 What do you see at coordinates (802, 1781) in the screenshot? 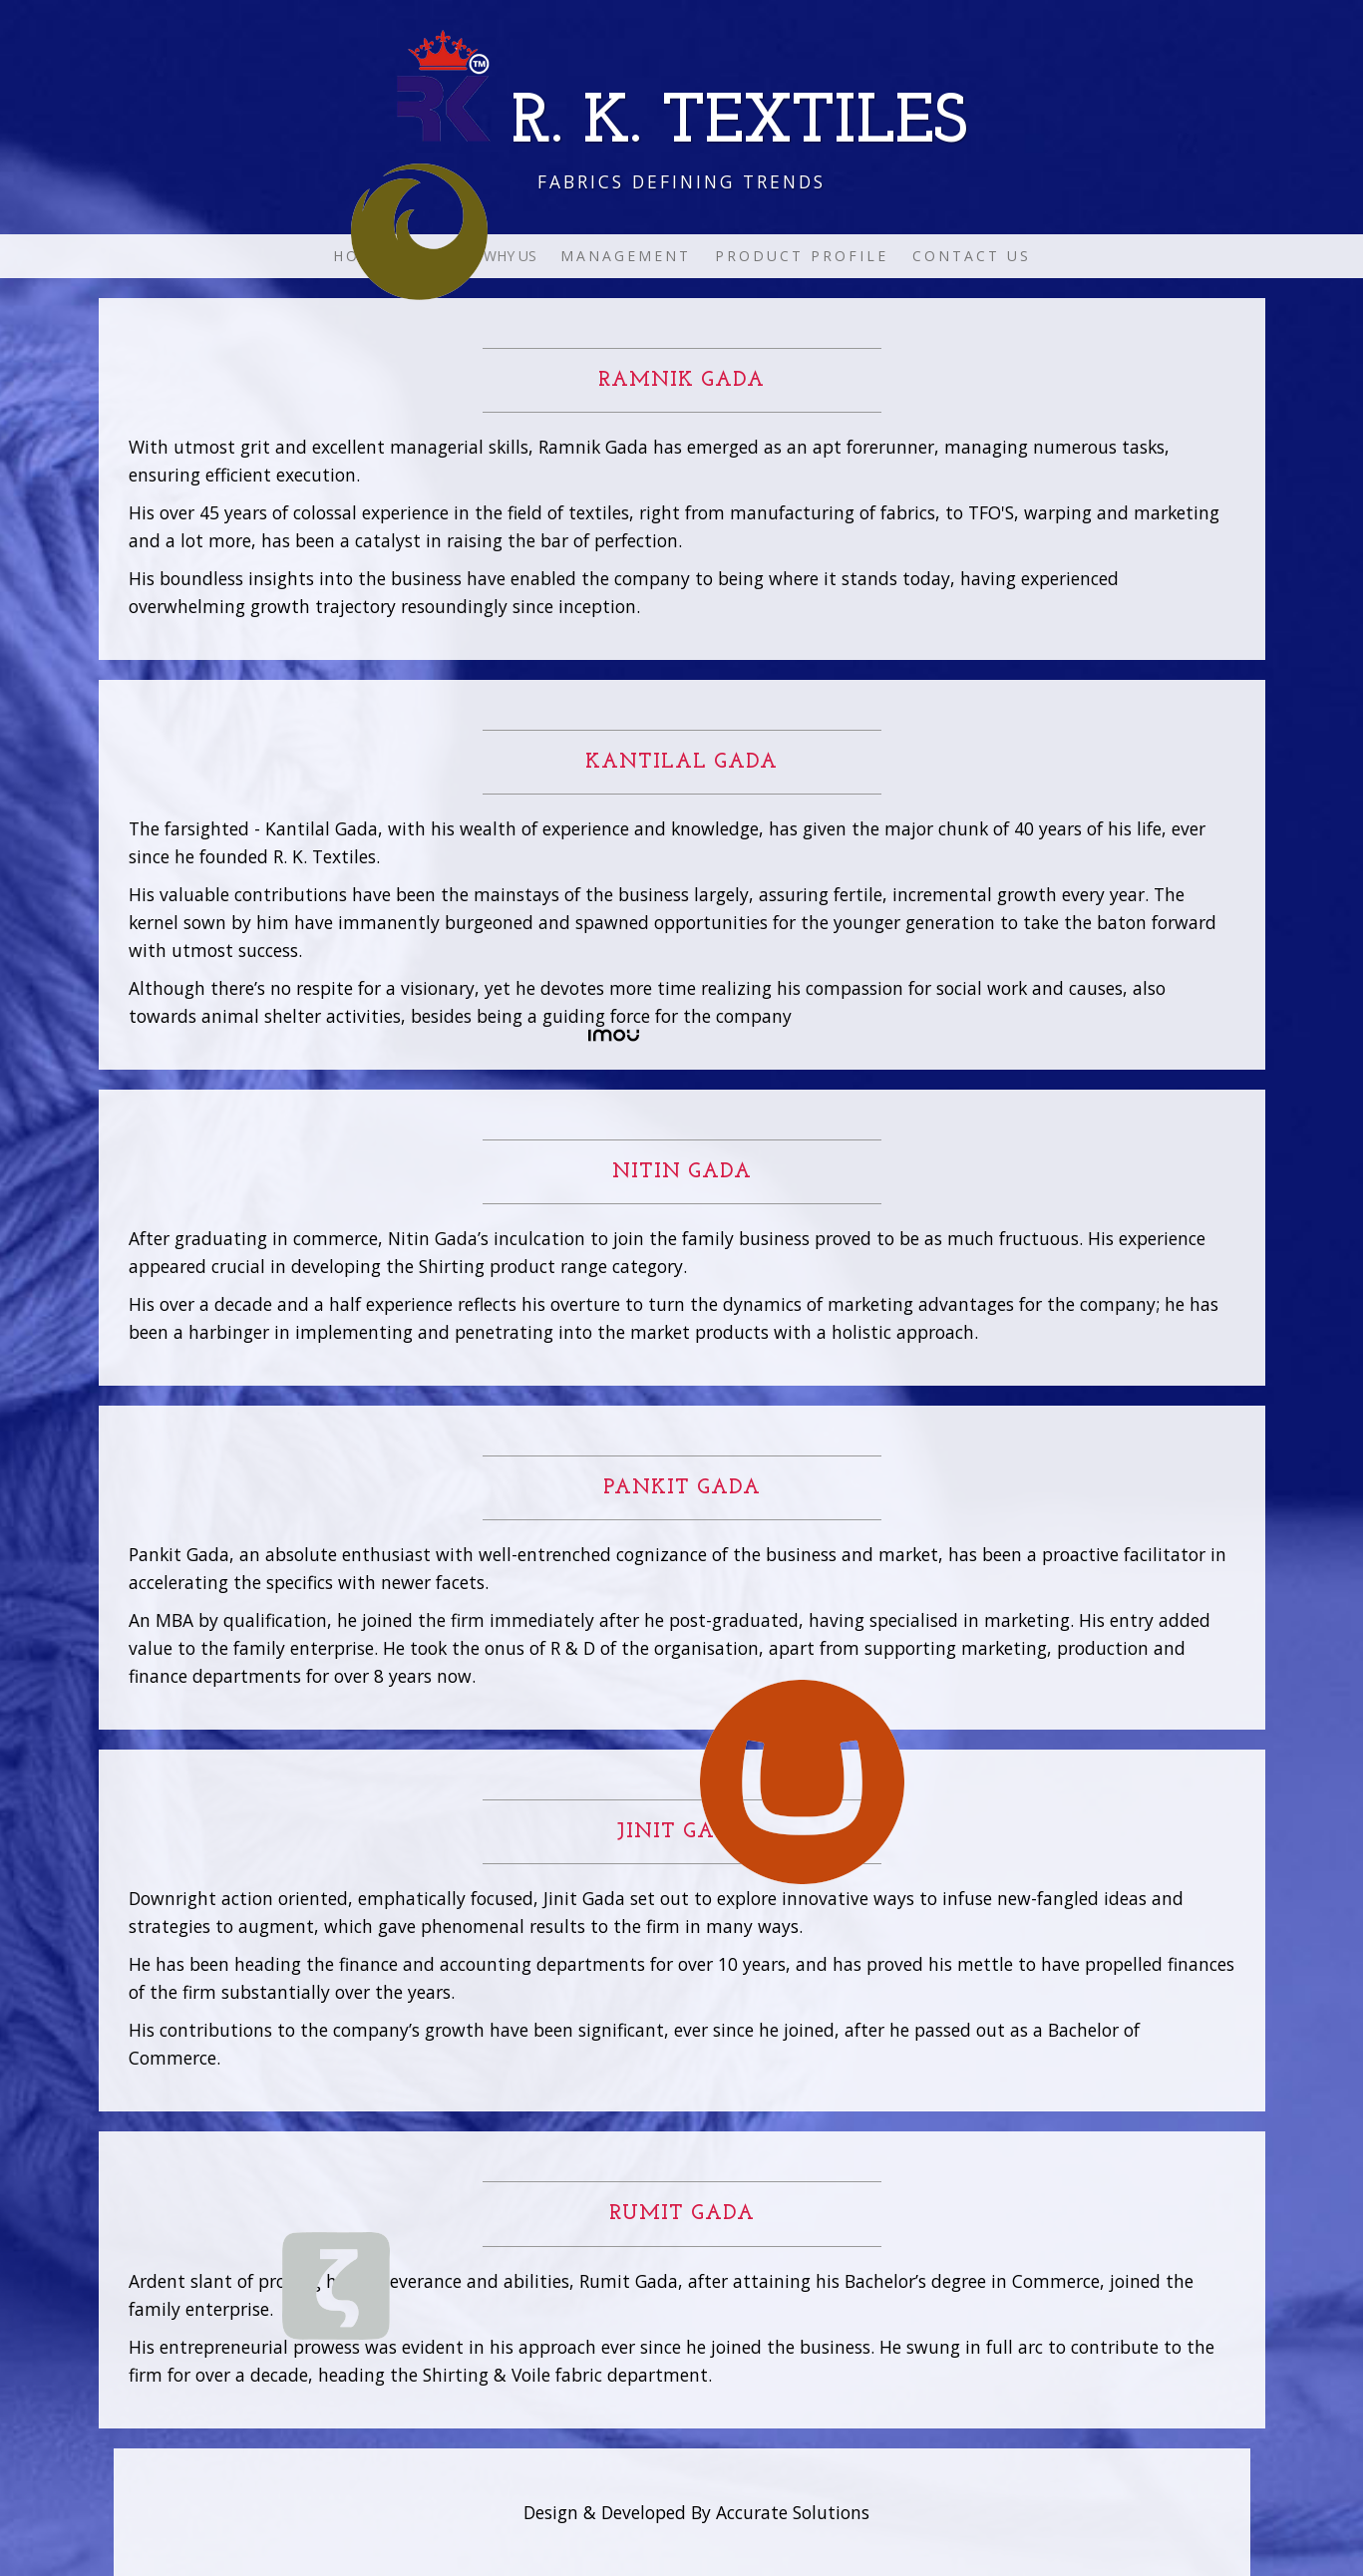
I see `umbraco content management system logo` at bounding box center [802, 1781].